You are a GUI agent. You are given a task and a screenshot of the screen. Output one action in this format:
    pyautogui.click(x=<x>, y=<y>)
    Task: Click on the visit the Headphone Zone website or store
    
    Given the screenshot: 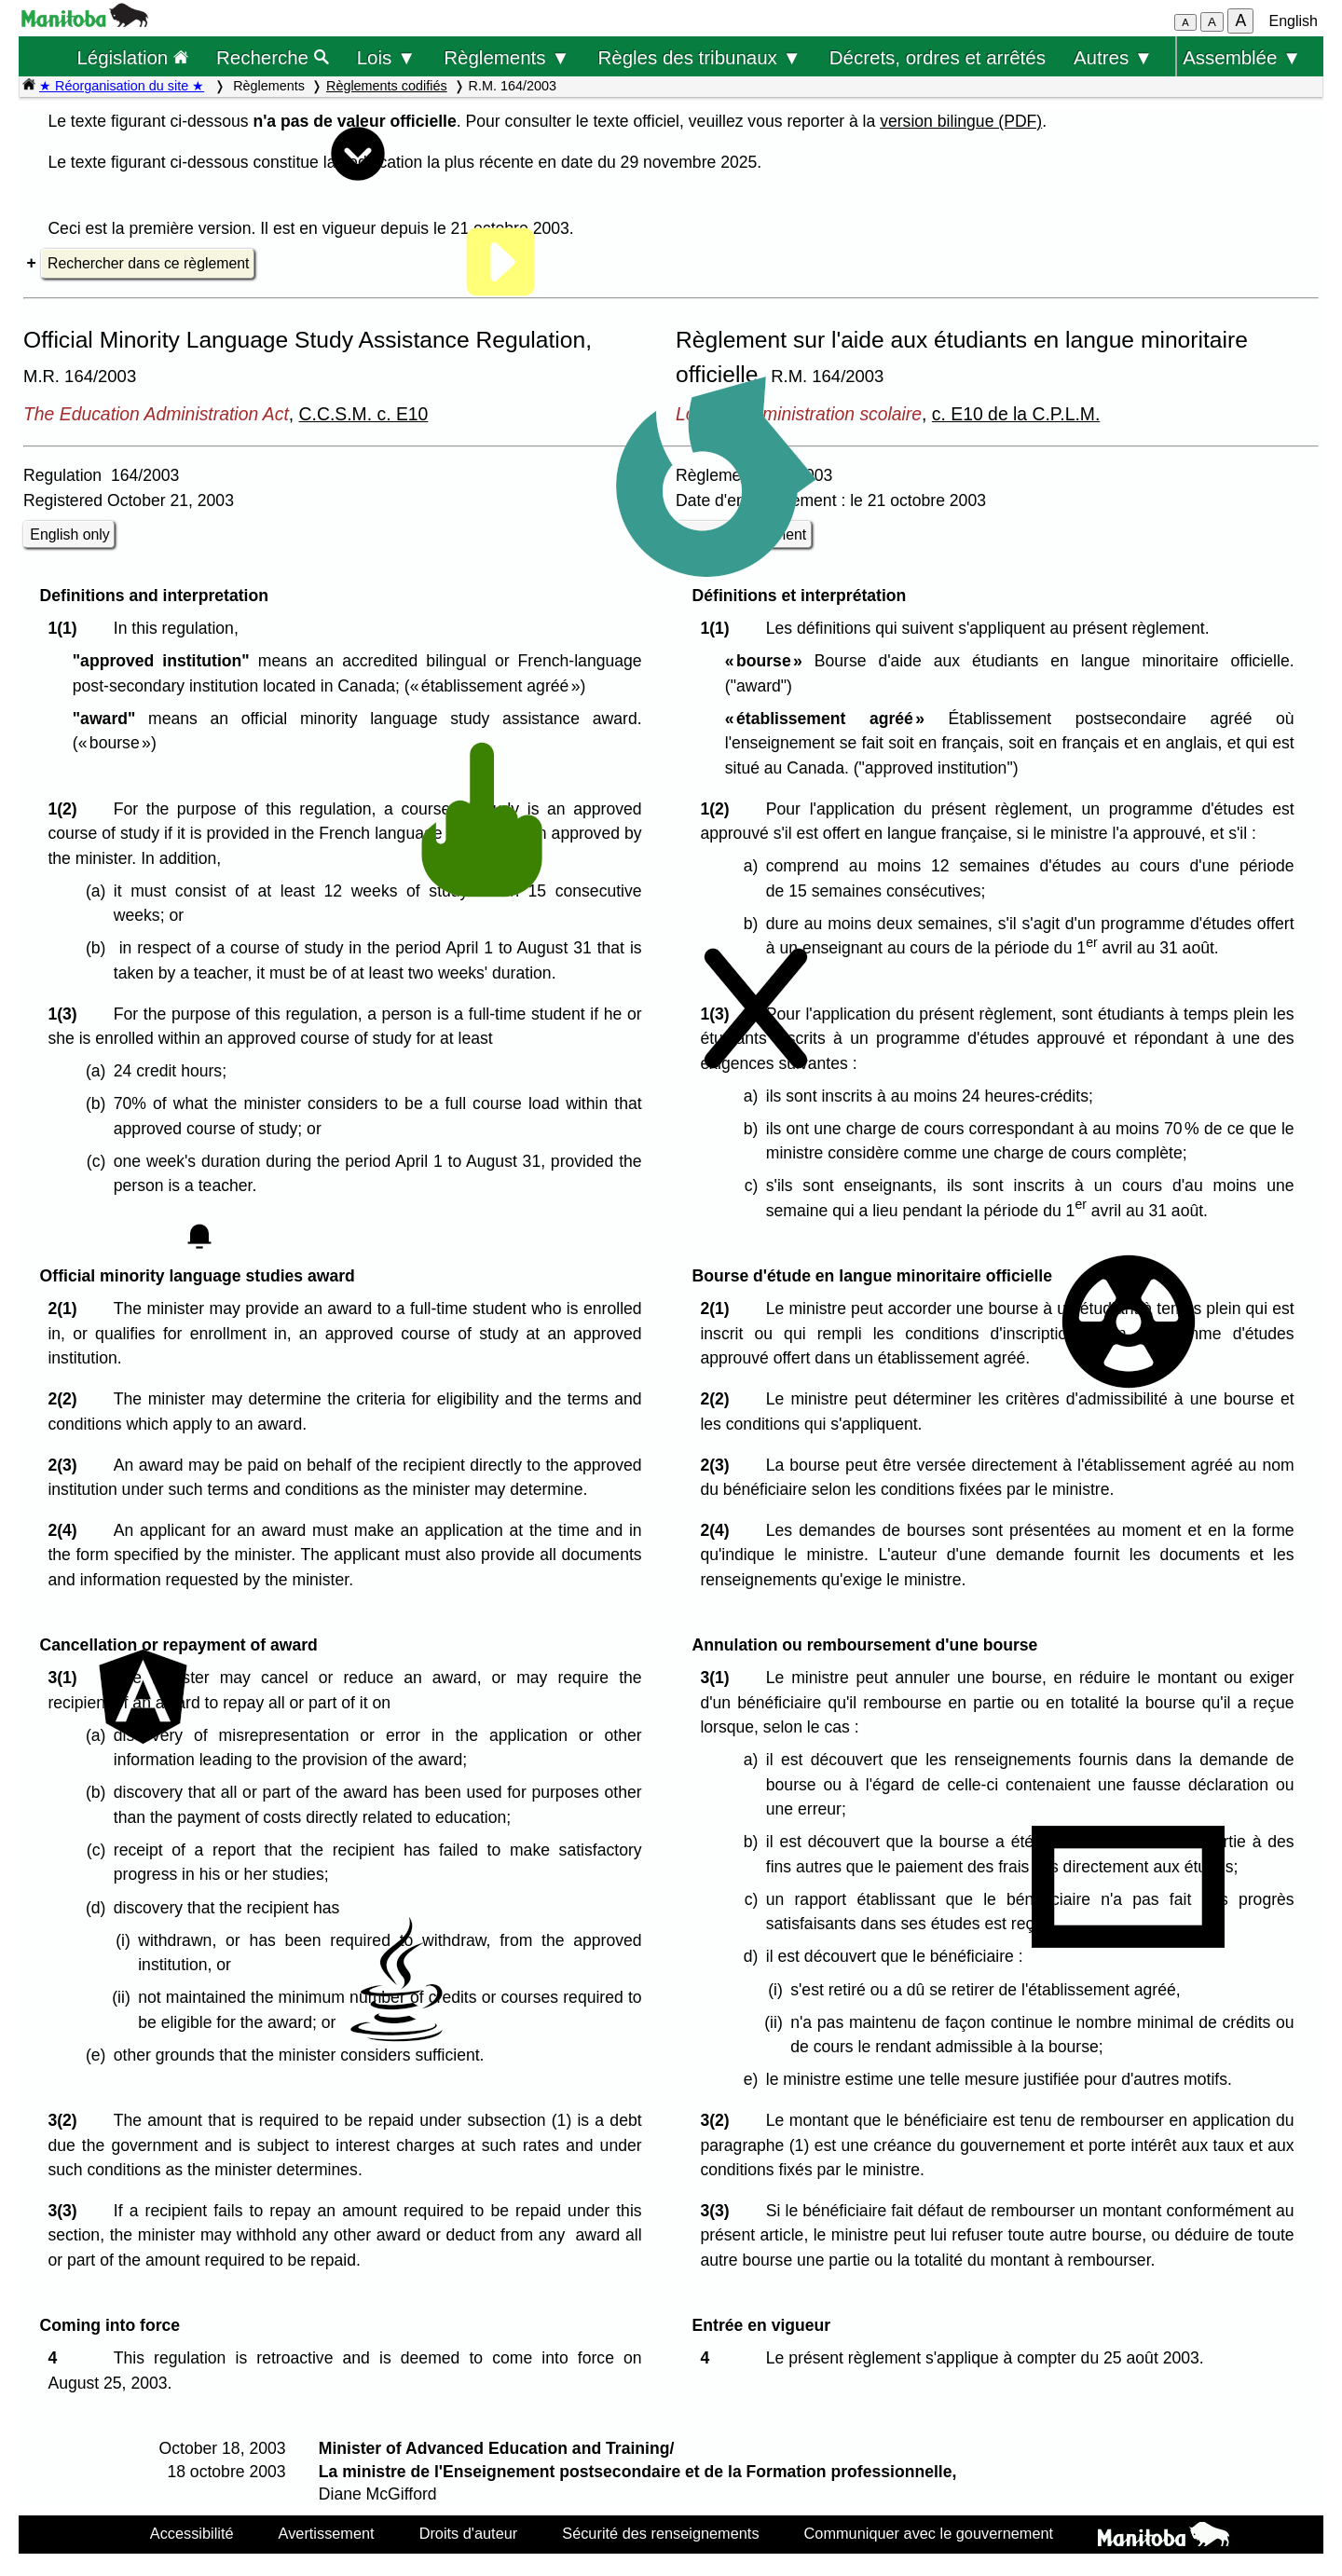 What is the action you would take?
    pyautogui.click(x=716, y=476)
    